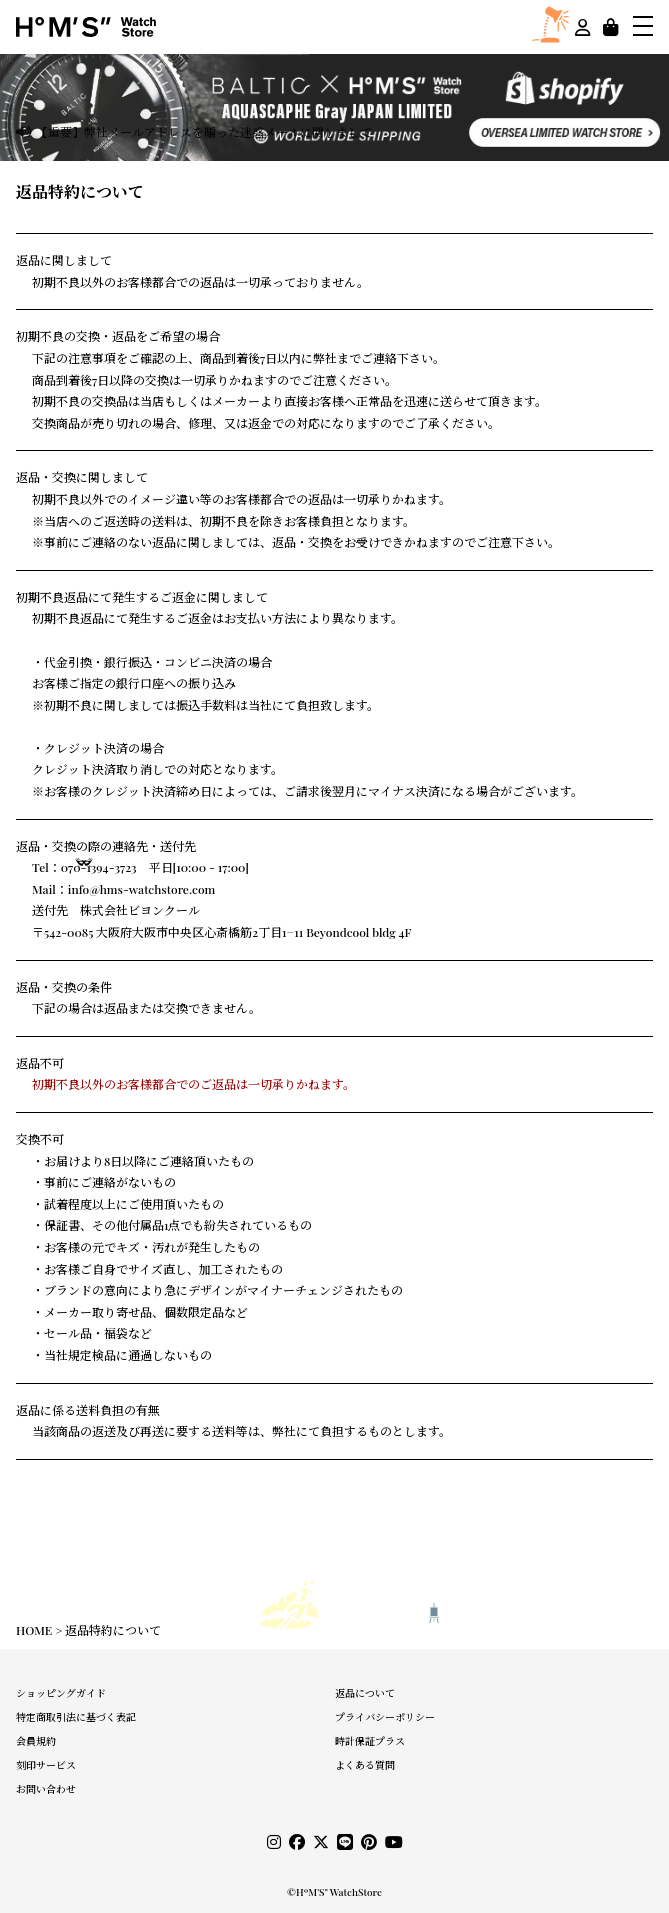 This screenshot has width=669, height=1913. I want to click on access masquerade or costume party event, so click(84, 862).